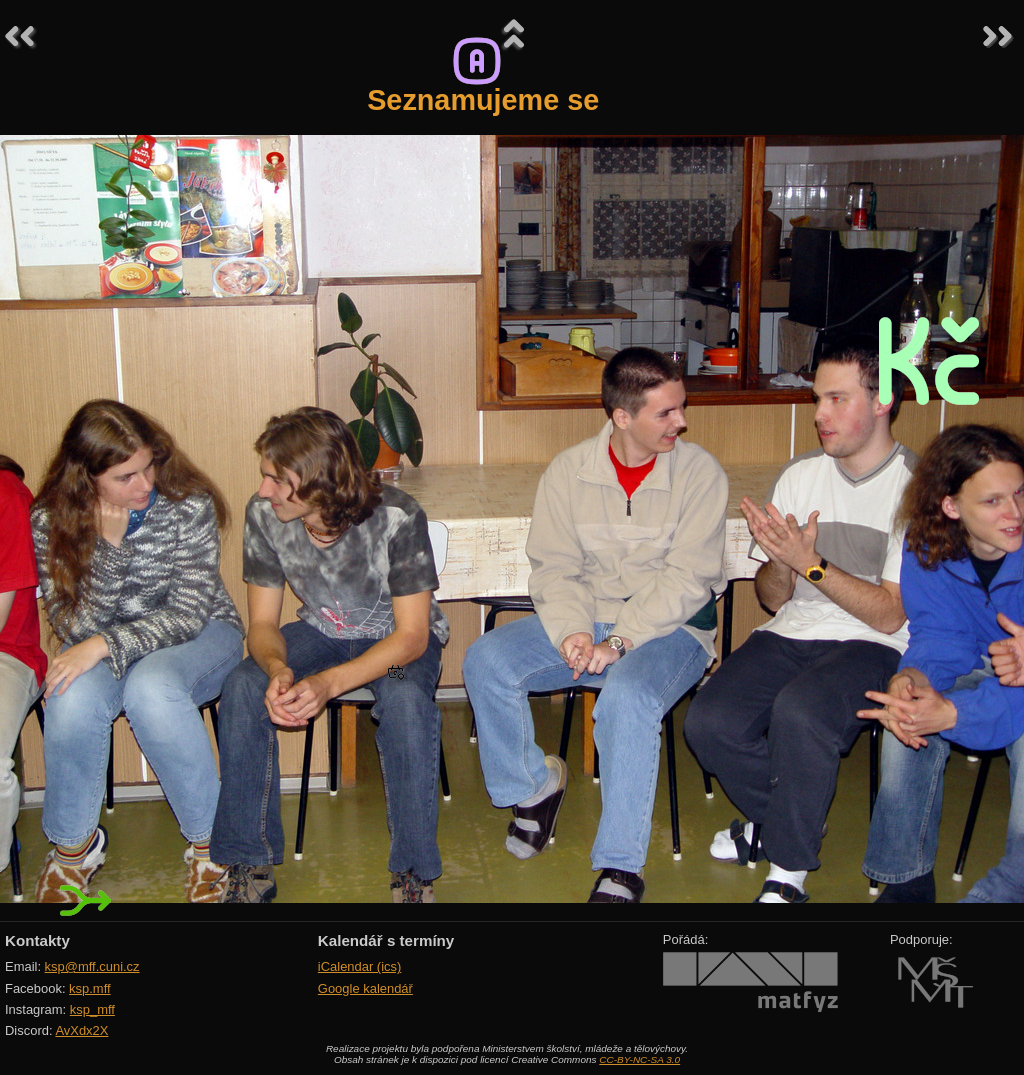 The height and width of the screenshot is (1075, 1024). I want to click on view pickup location for your basket, so click(395, 671).